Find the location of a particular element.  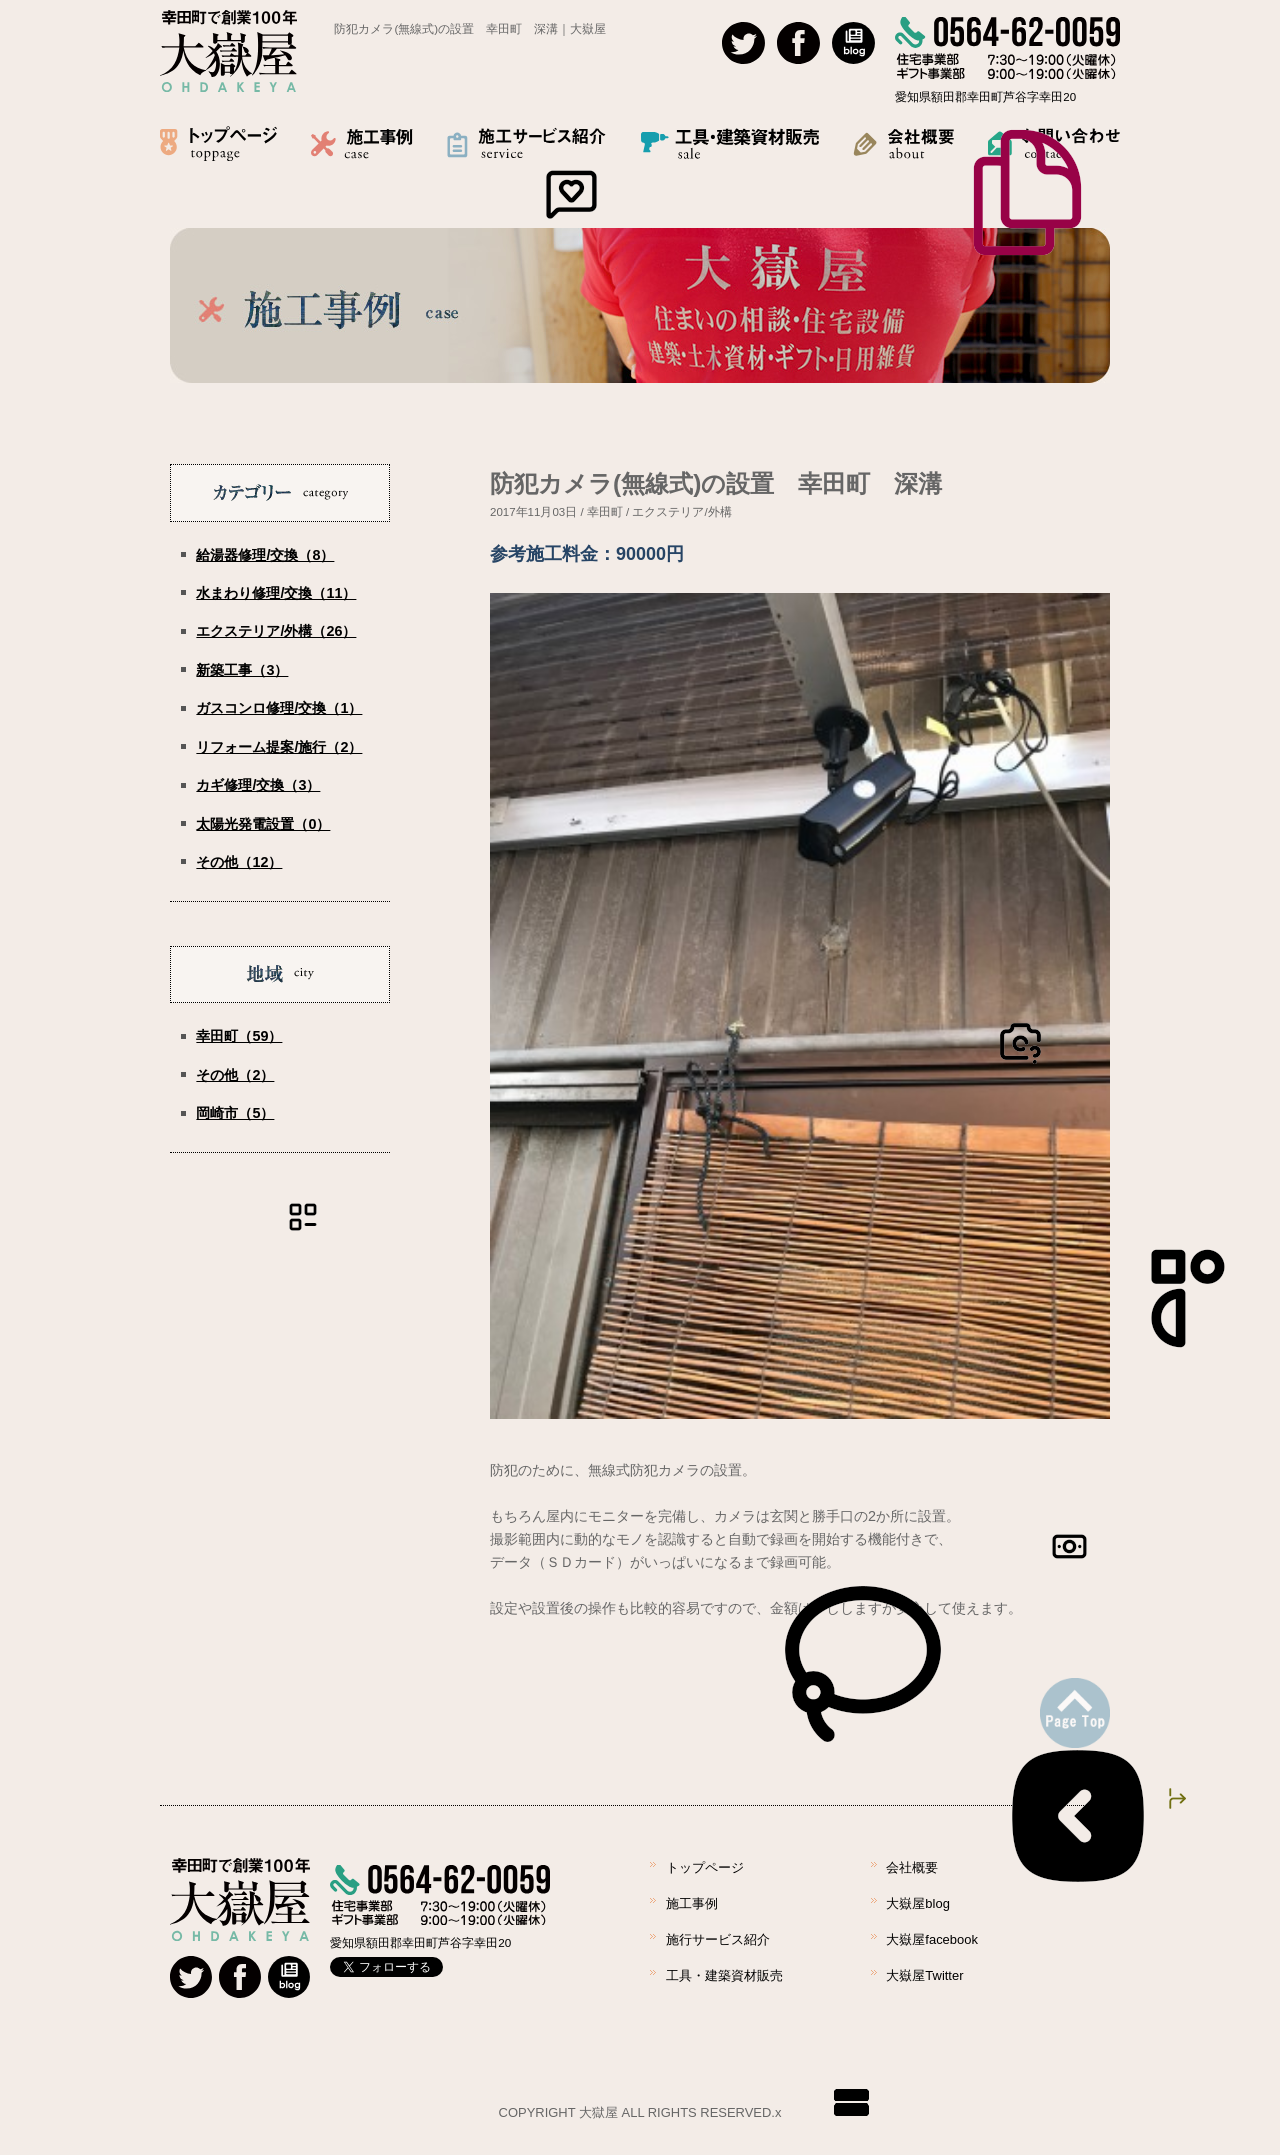

camera help or troubleshooting is located at coordinates (1020, 1041).